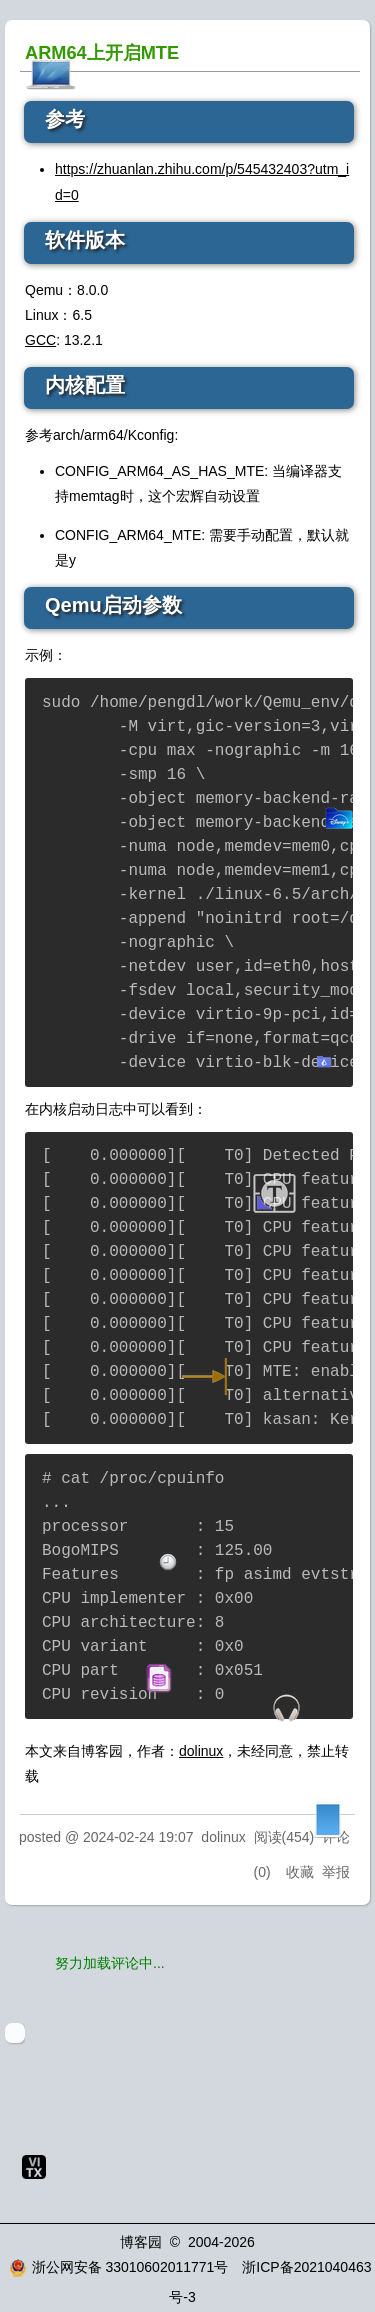 The width and height of the screenshot is (375, 2312). Describe the element at coordinates (286, 1708) in the screenshot. I see `connect bluetooth headphones` at that location.